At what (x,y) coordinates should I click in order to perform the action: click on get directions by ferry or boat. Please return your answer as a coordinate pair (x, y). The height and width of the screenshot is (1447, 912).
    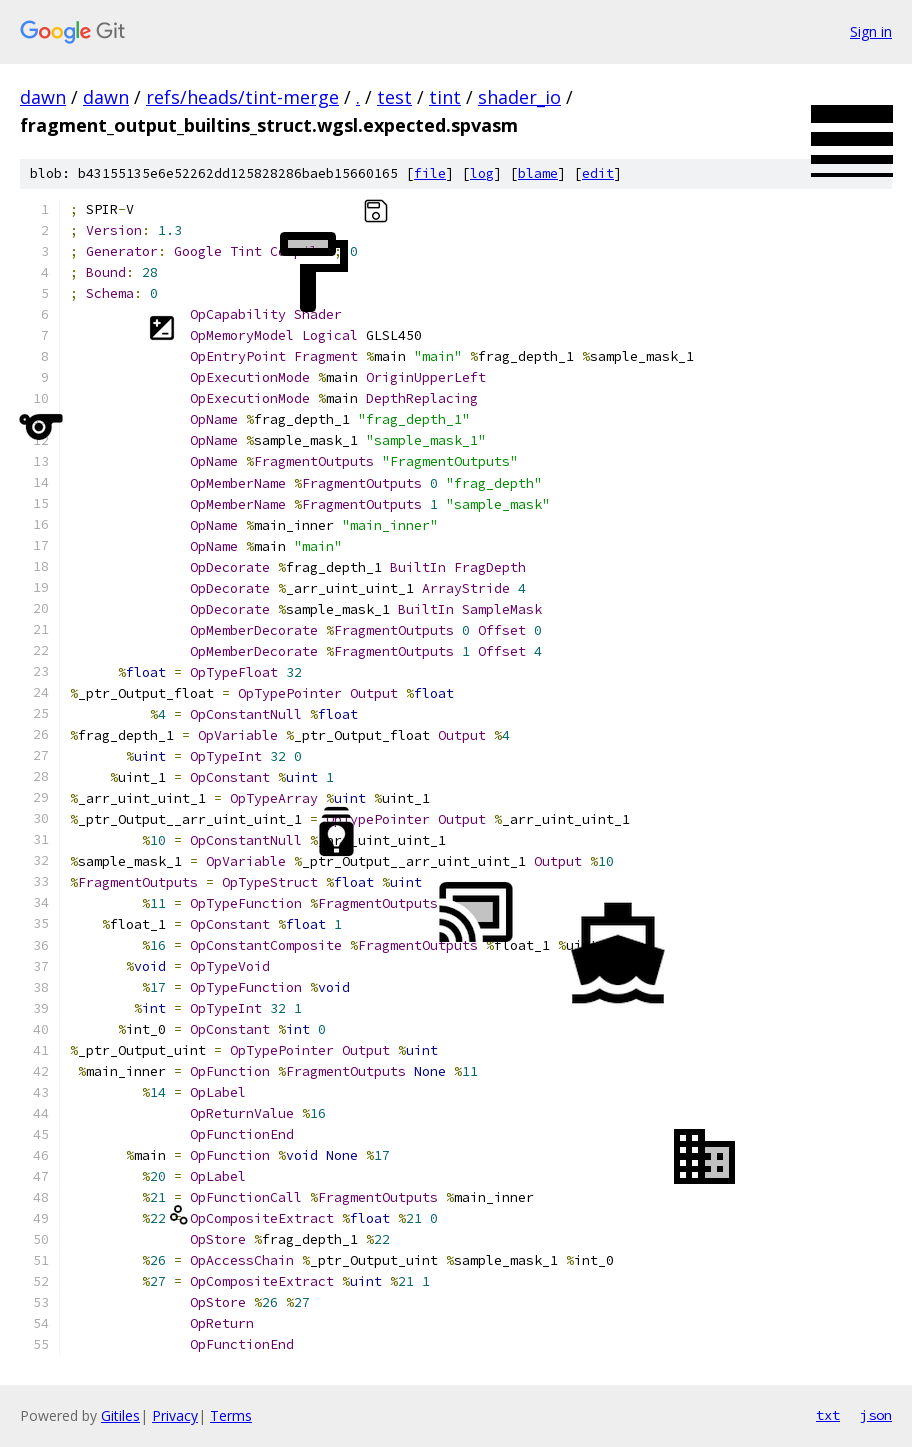
    Looking at the image, I should click on (618, 953).